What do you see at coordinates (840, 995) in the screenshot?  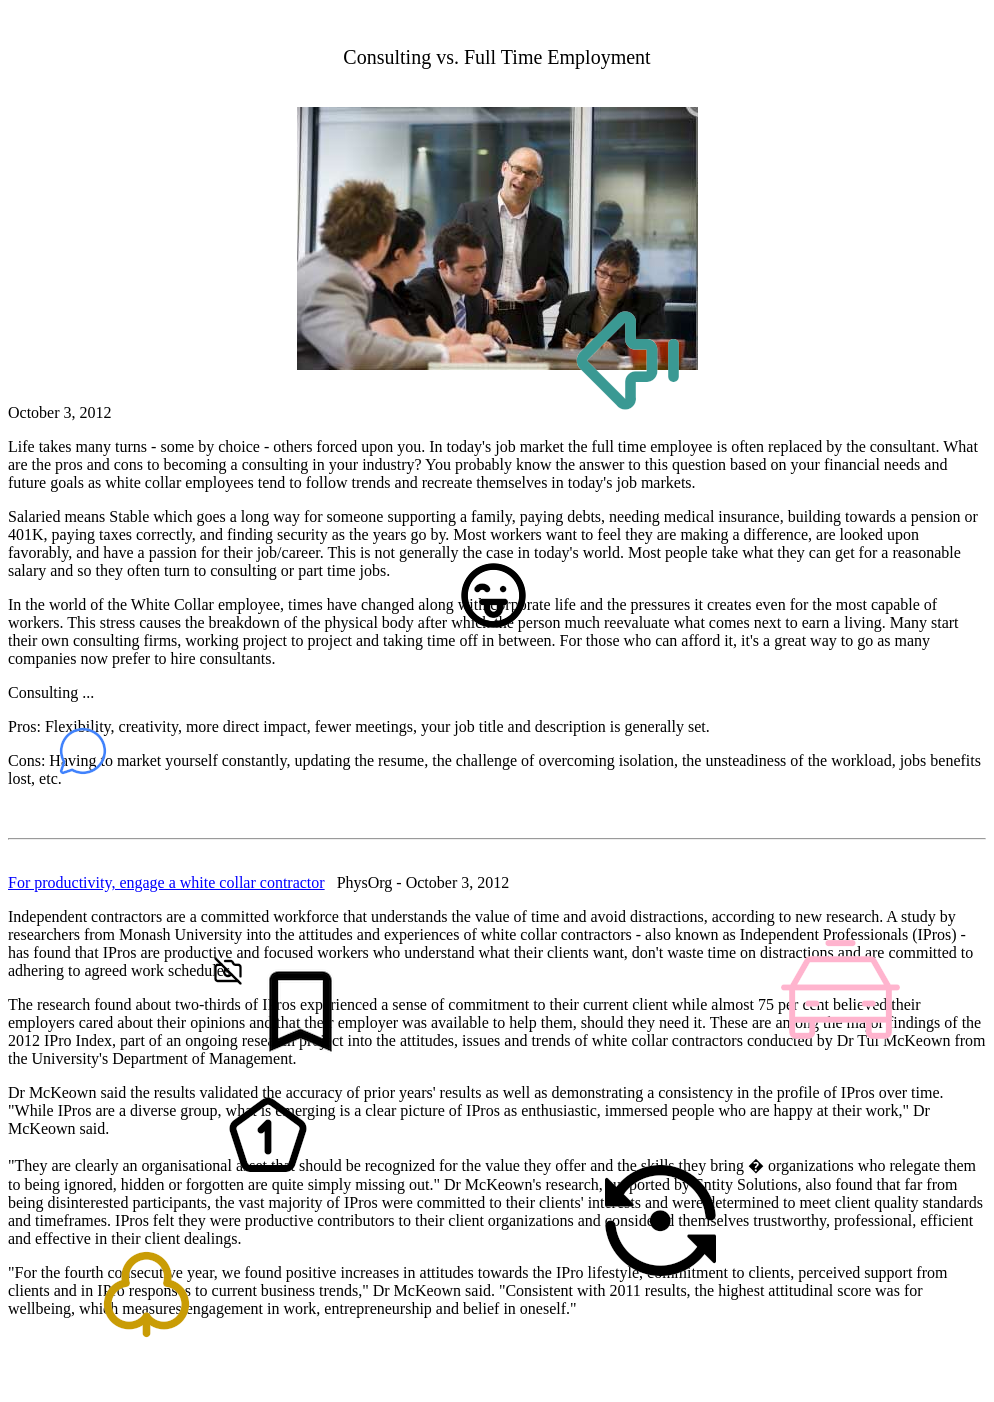 I see `contact or locate emergency services` at bounding box center [840, 995].